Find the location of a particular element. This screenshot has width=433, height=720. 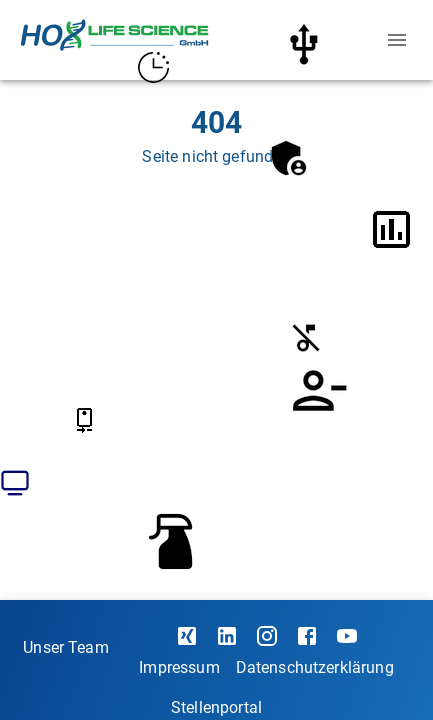

mute or disable music playback is located at coordinates (306, 338).